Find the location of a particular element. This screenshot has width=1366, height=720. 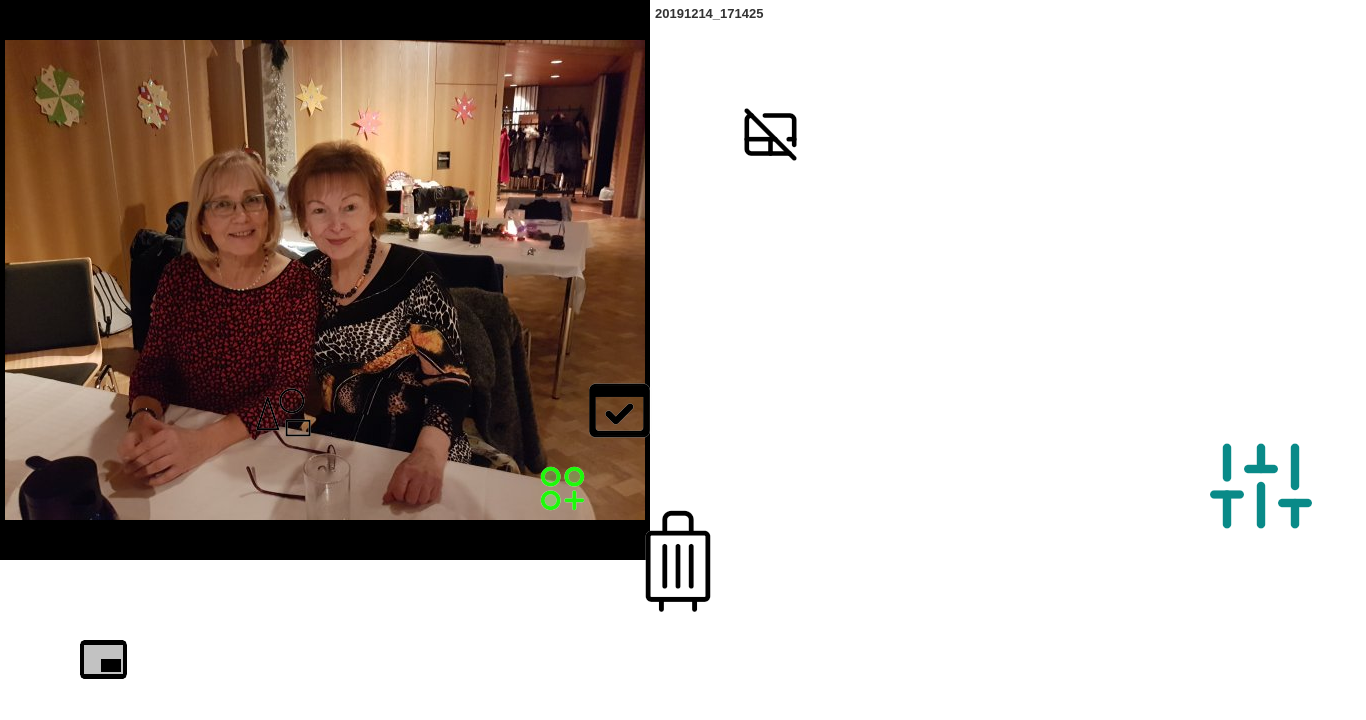

add a new item to a collection is located at coordinates (562, 488).